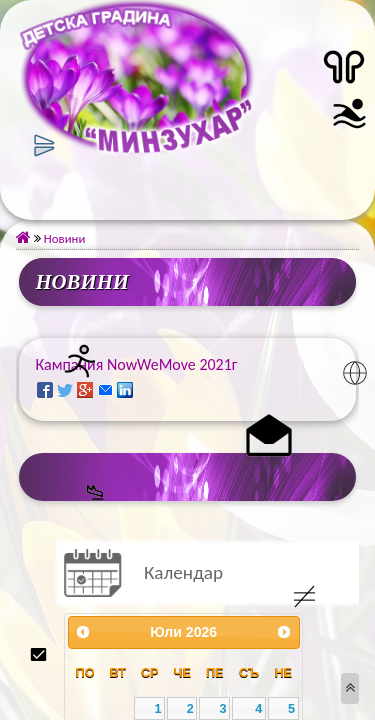  I want to click on confirm or submit an action, so click(38, 654).